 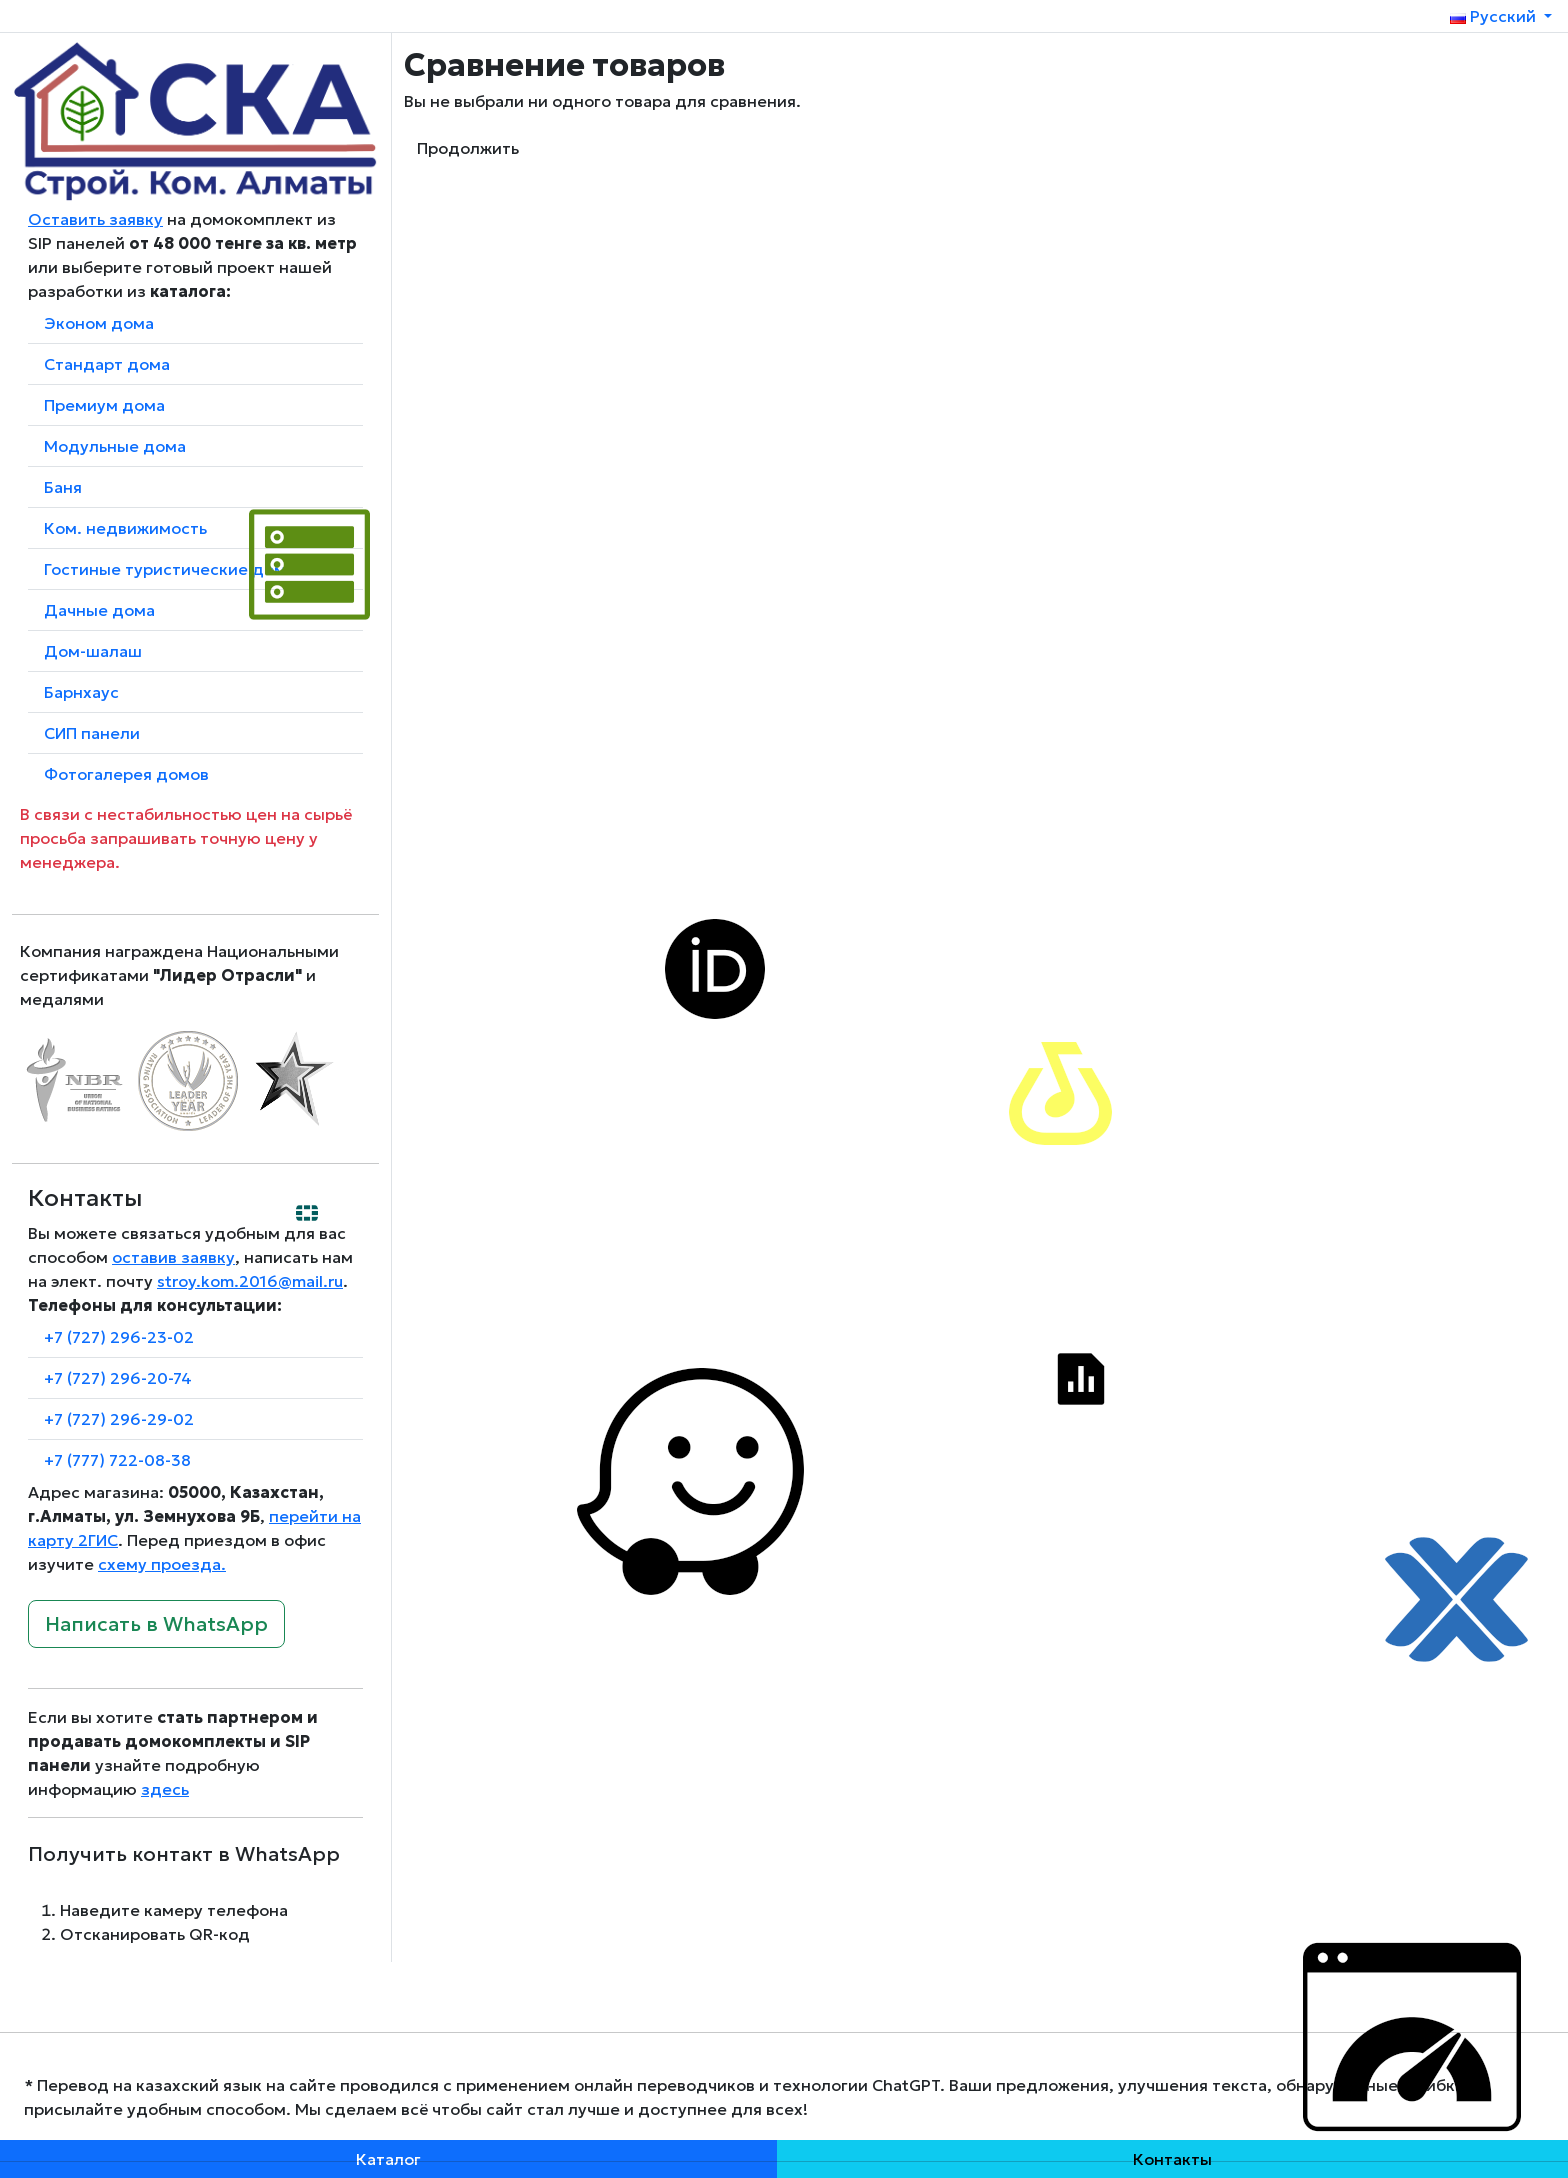 I want to click on open Google PageSpeed Insights, so click(x=1412, y=2037).